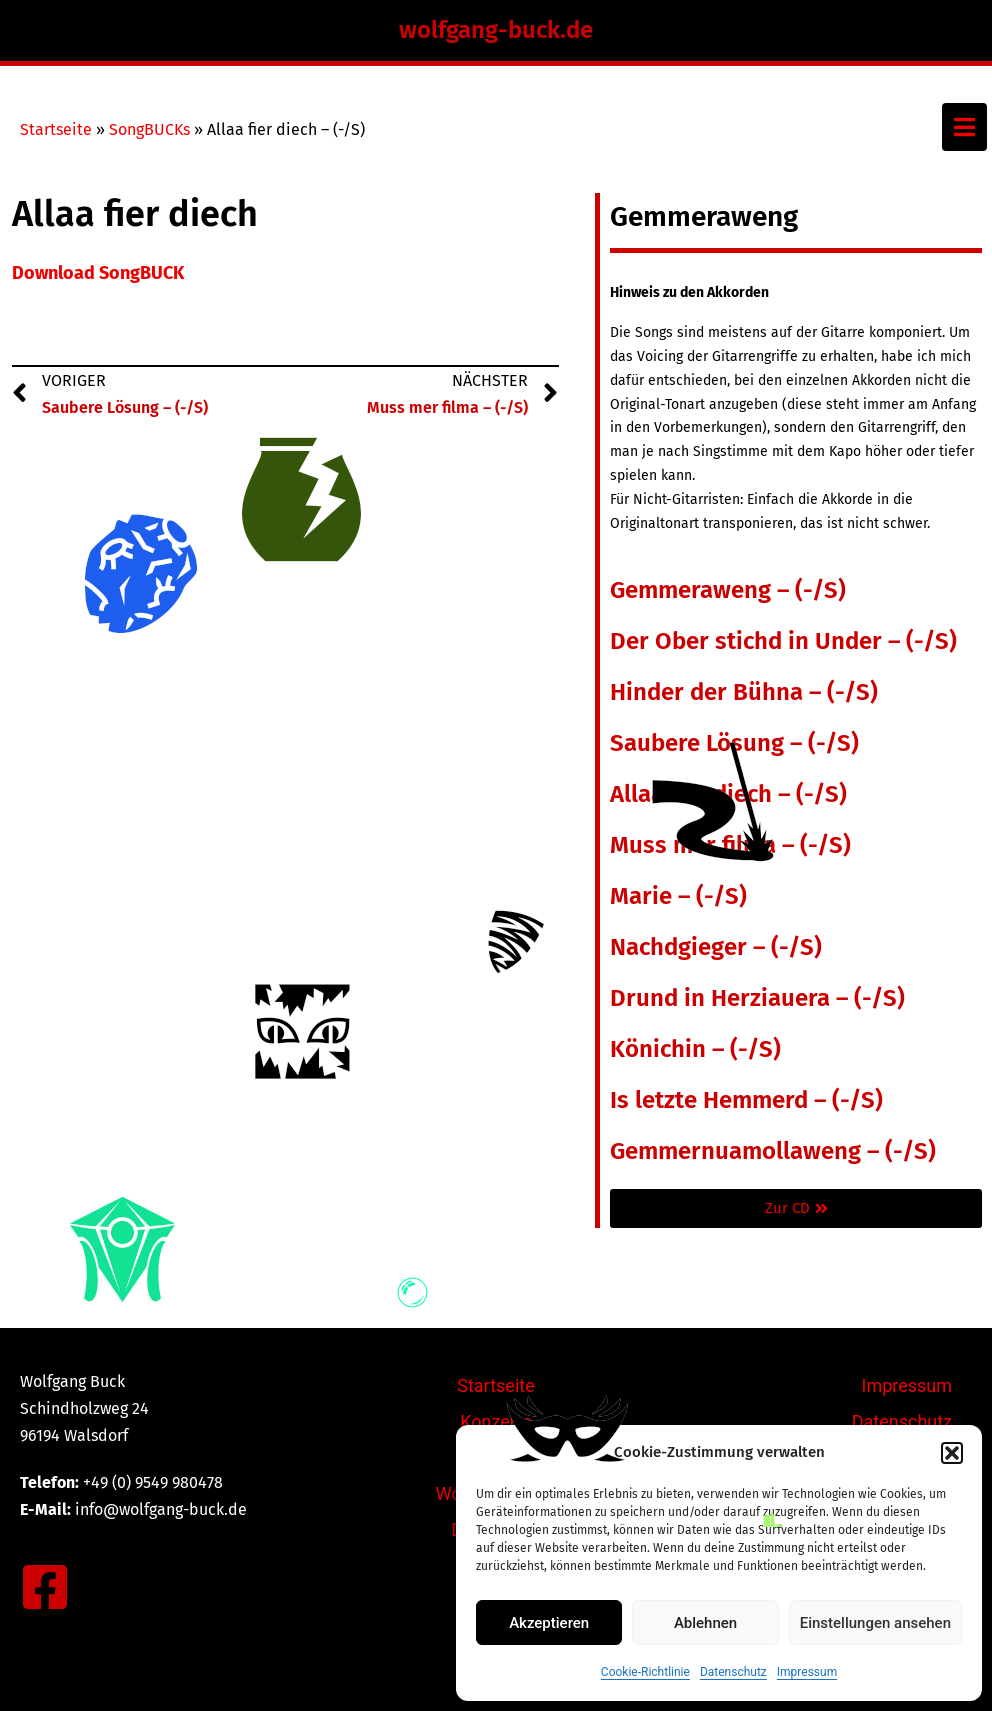 This screenshot has height=1711, width=992. Describe the element at coordinates (515, 942) in the screenshot. I see `equip zebra-patterned shield armor` at that location.